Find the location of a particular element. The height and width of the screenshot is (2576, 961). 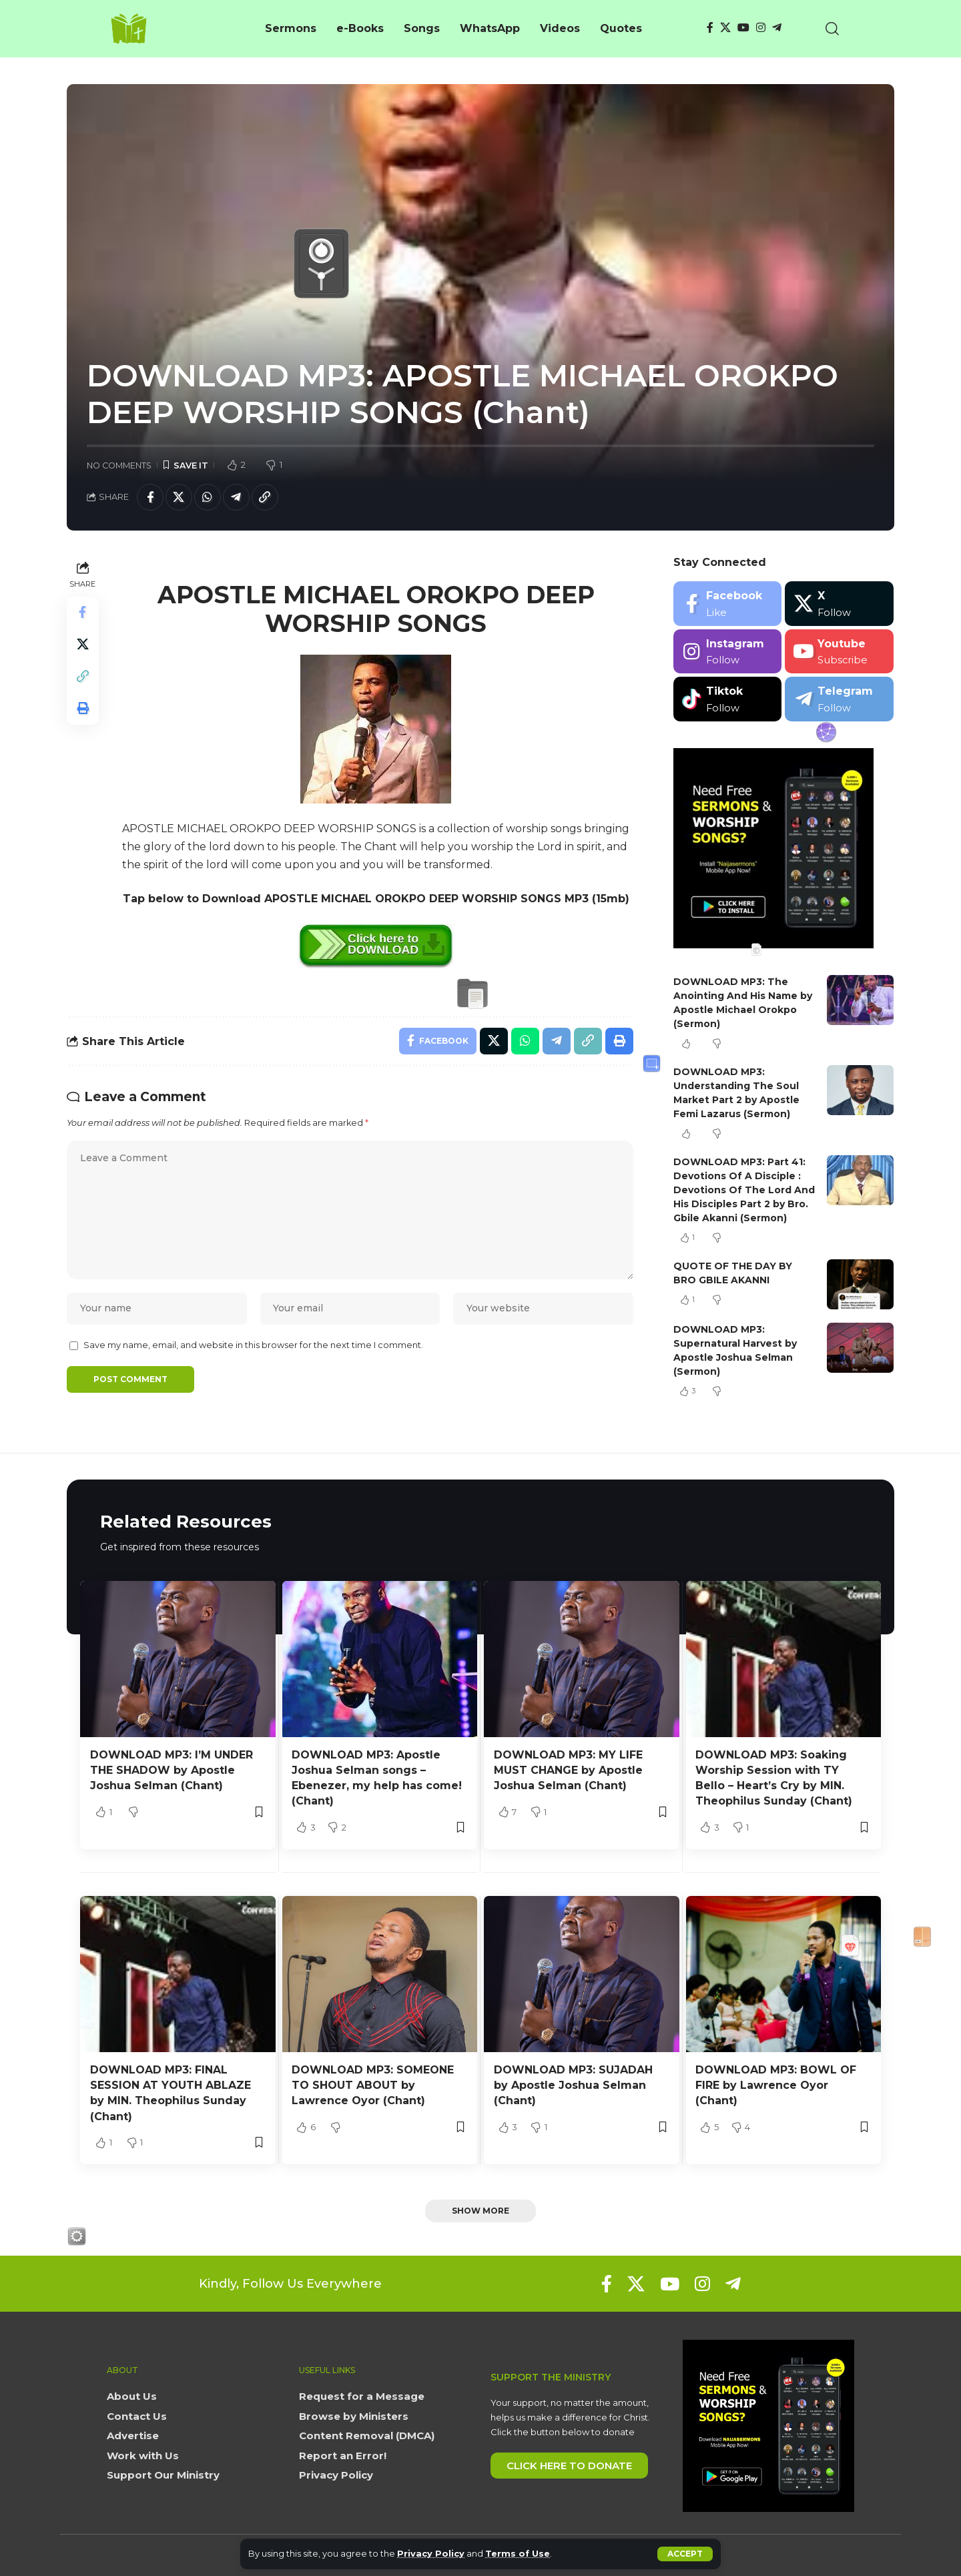

indicates a file with copyright protection is located at coordinates (756, 949).